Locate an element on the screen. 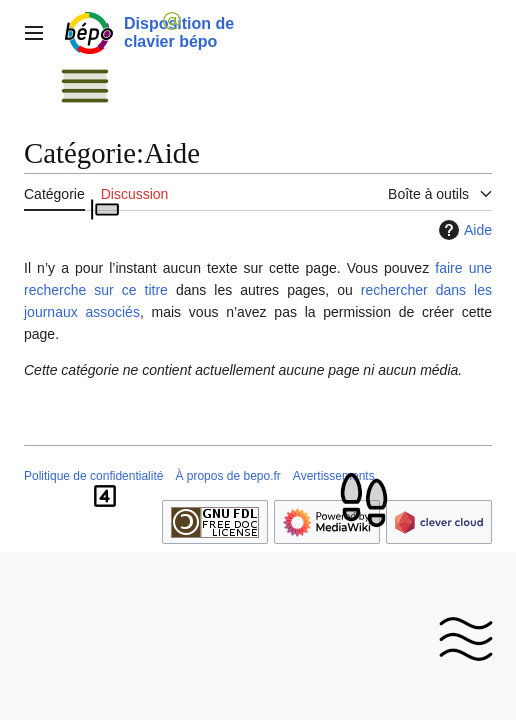 This screenshot has width=516, height=720. align content to the left edge is located at coordinates (104, 209).